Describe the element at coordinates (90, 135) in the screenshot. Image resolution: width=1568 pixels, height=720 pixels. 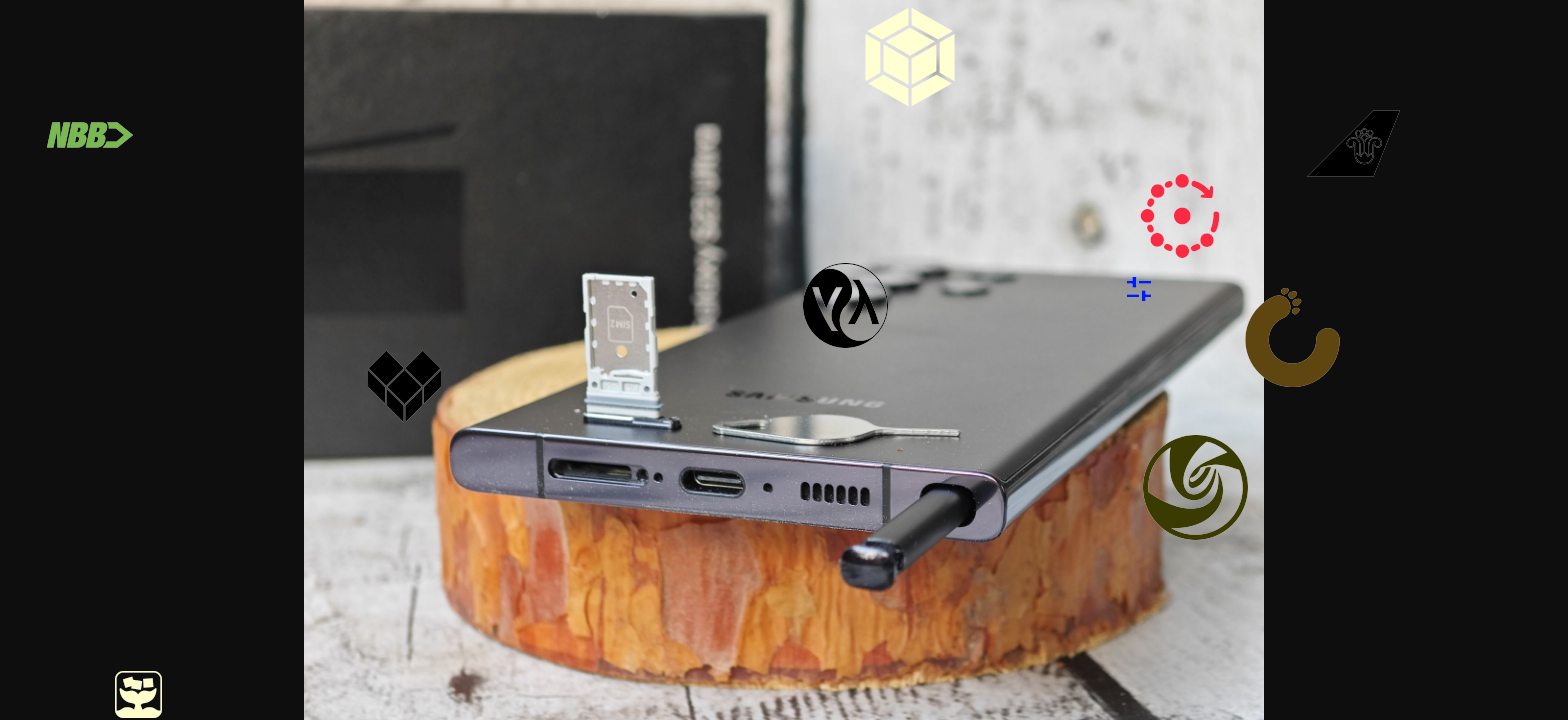
I see `NBB company logo` at that location.